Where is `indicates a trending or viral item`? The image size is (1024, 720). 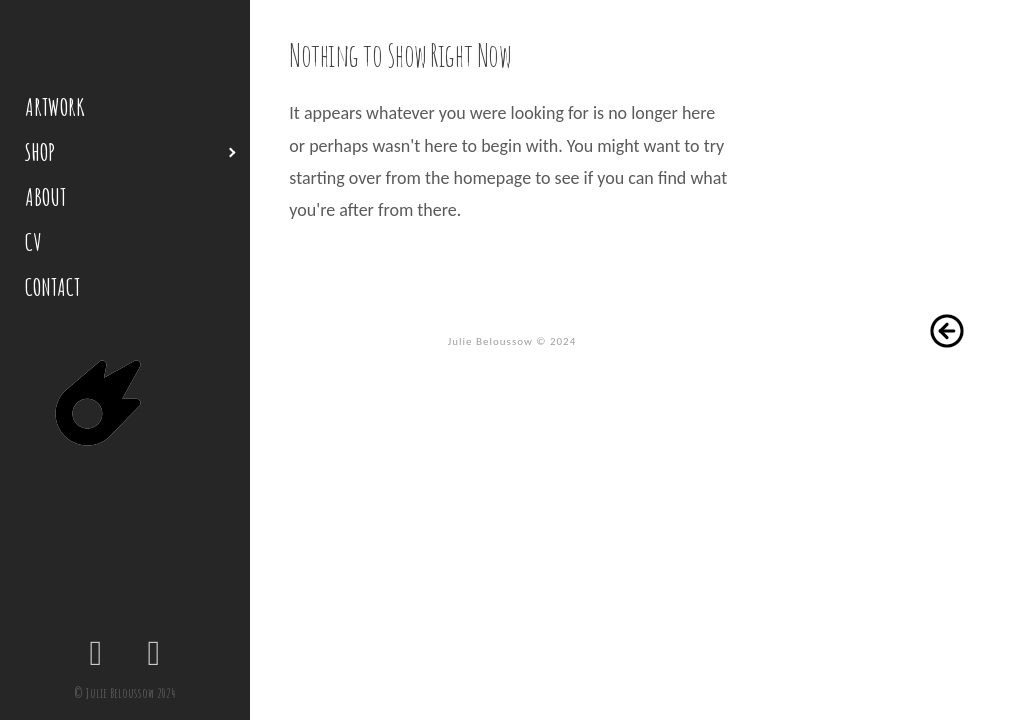 indicates a trending or viral item is located at coordinates (98, 403).